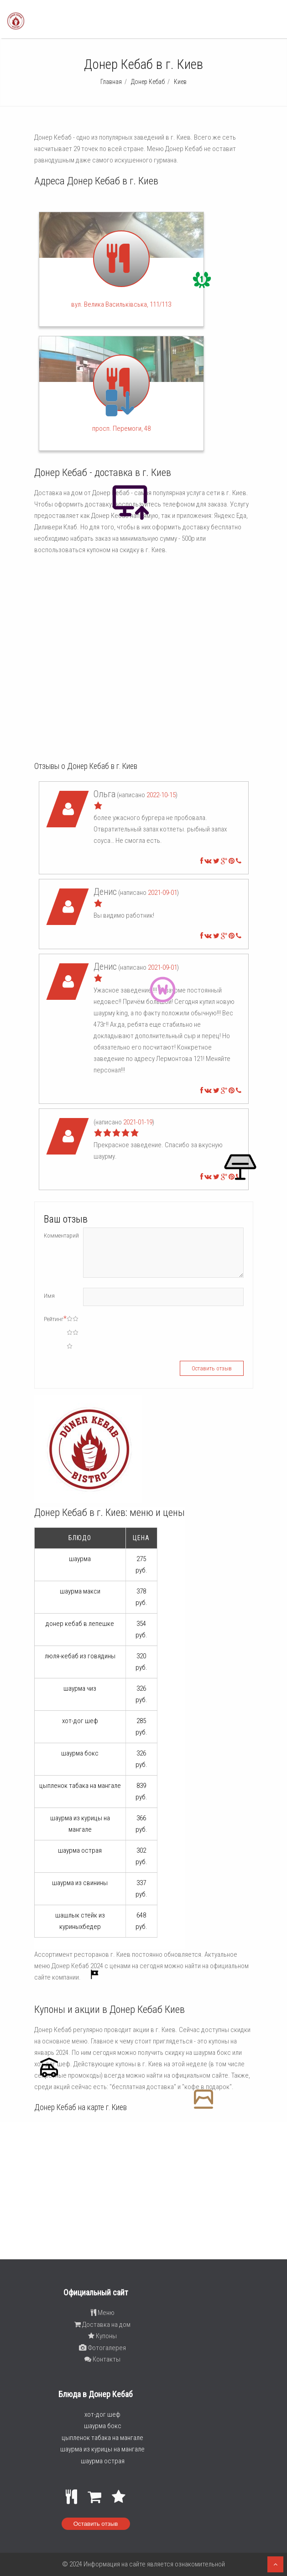  What do you see at coordinates (240, 1167) in the screenshot?
I see `access presentation or speaker mode` at bounding box center [240, 1167].